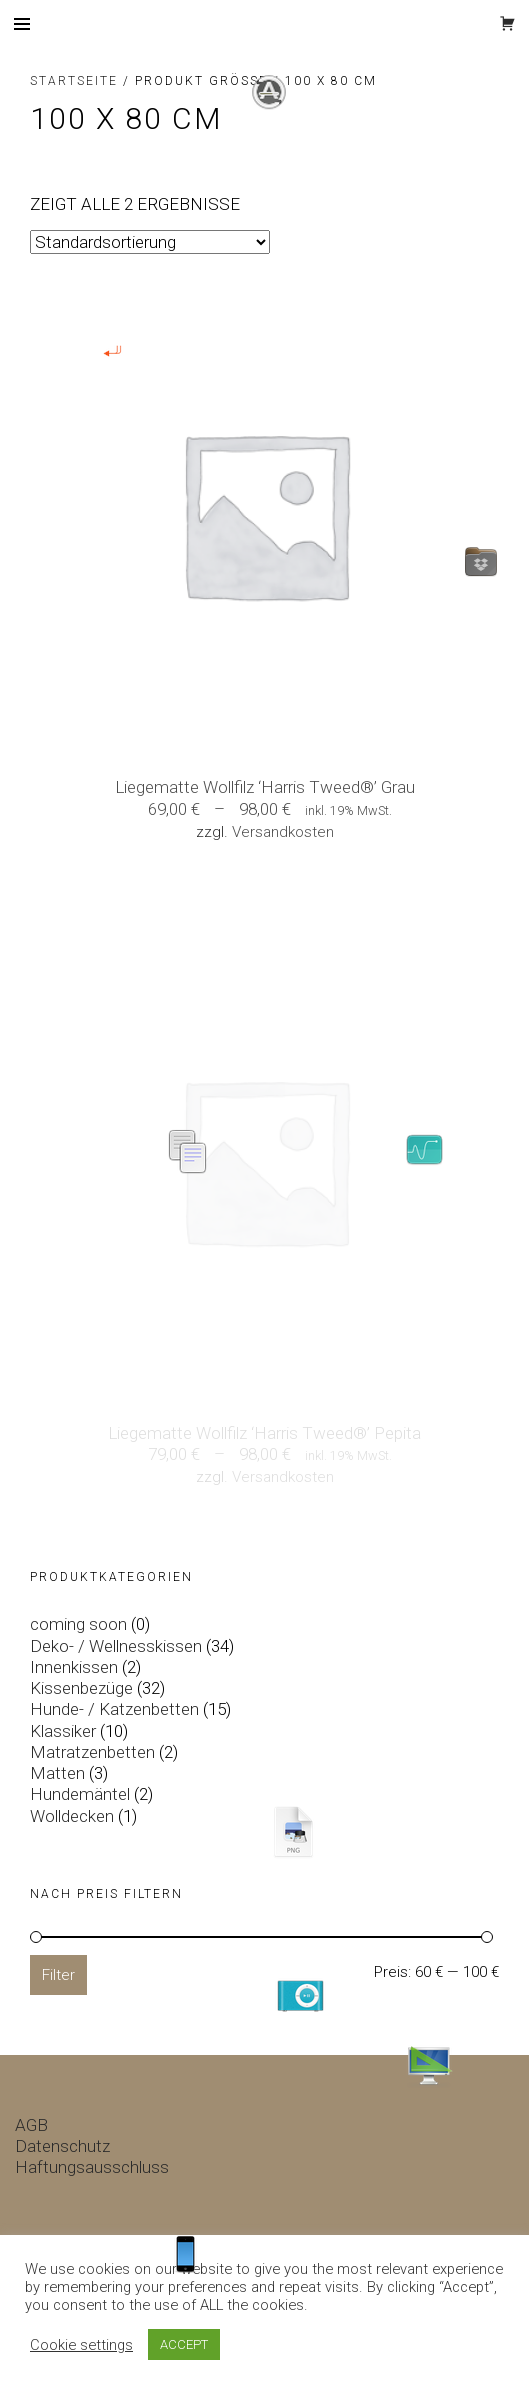 This screenshot has height=2390, width=529. What do you see at coordinates (424, 1149) in the screenshot?
I see `open system resource monitor` at bounding box center [424, 1149].